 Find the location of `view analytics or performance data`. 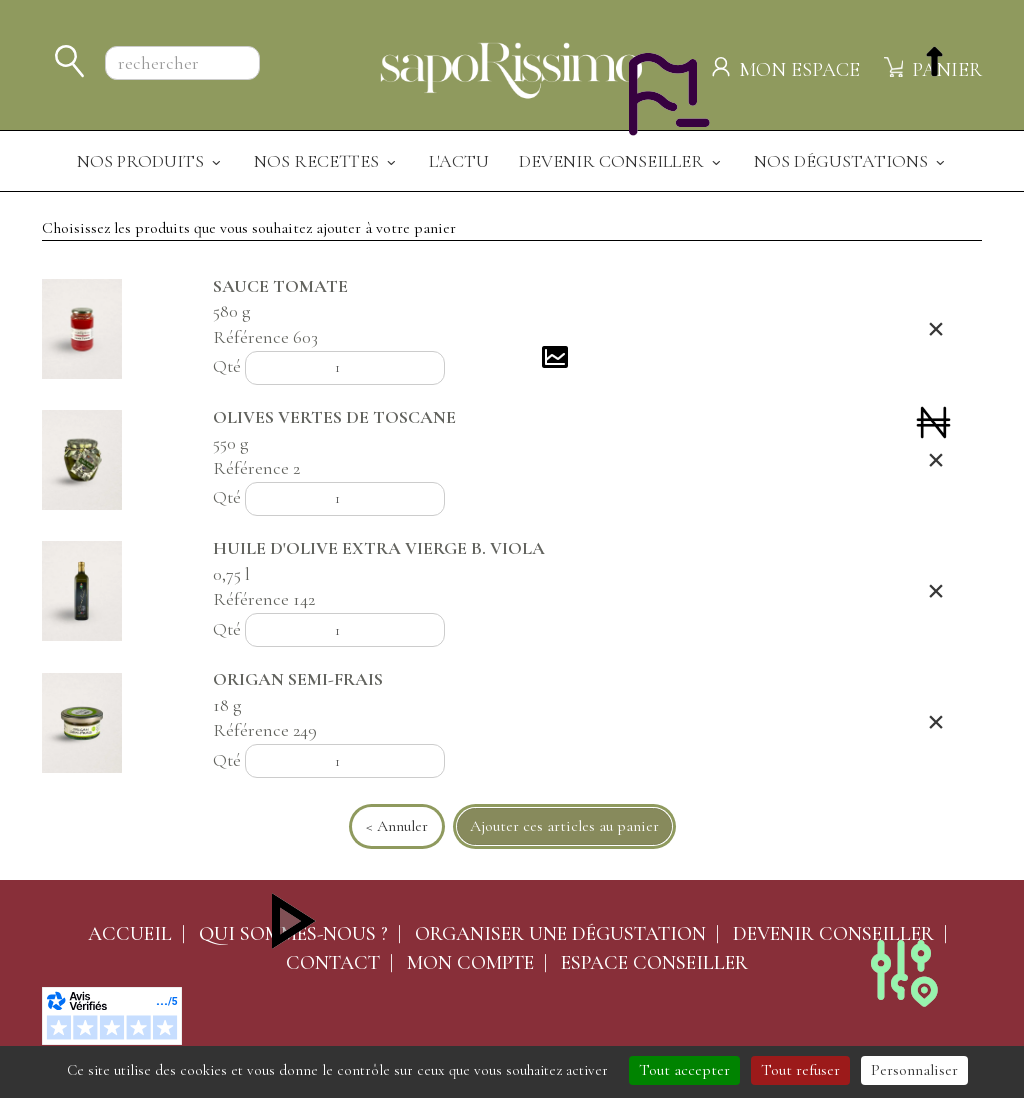

view analytics or performance data is located at coordinates (555, 357).